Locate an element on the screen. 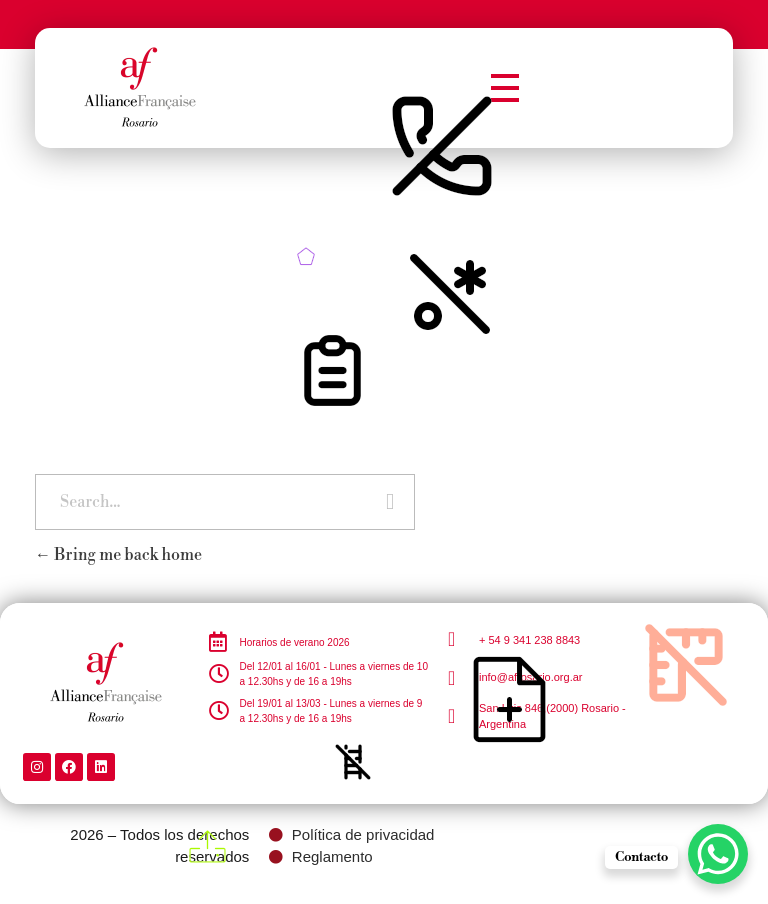 The height and width of the screenshot is (904, 768). upload a file or document is located at coordinates (207, 848).